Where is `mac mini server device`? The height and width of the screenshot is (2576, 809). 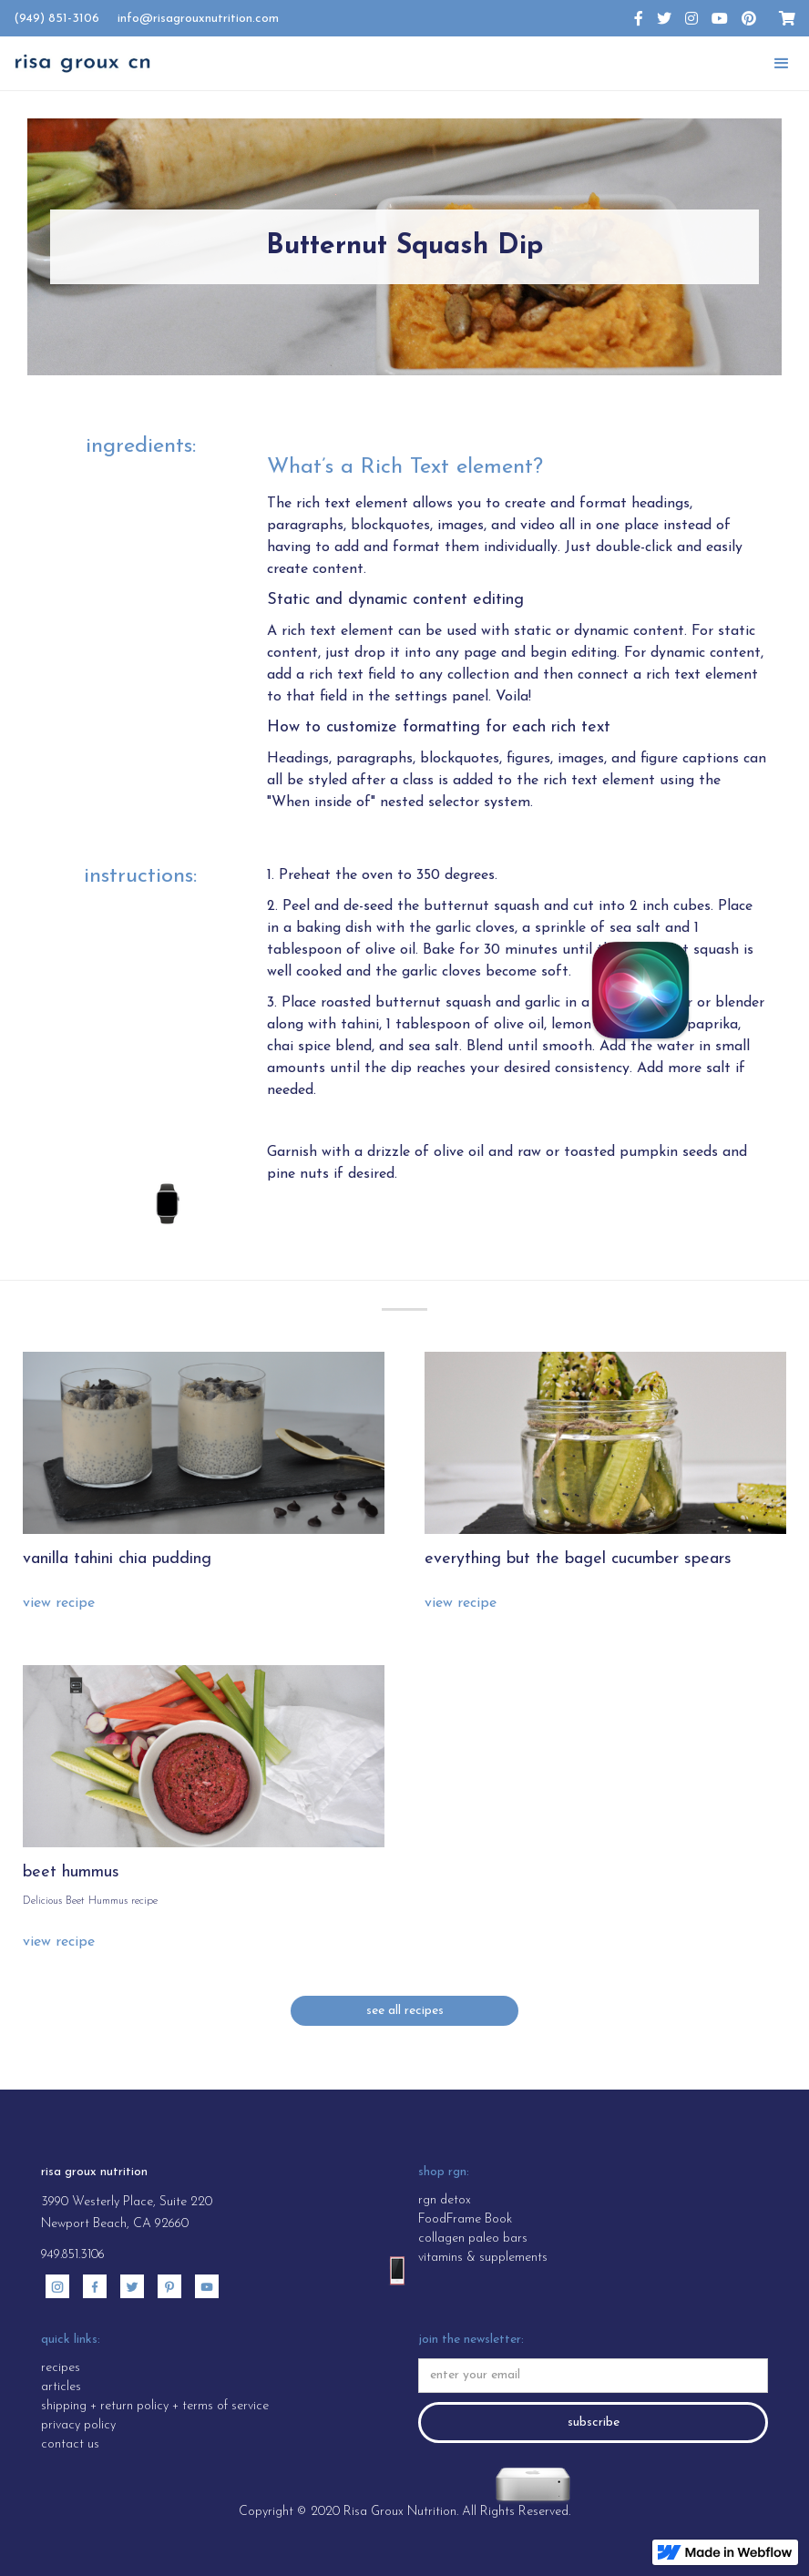
mac mini server device is located at coordinates (533, 2479).